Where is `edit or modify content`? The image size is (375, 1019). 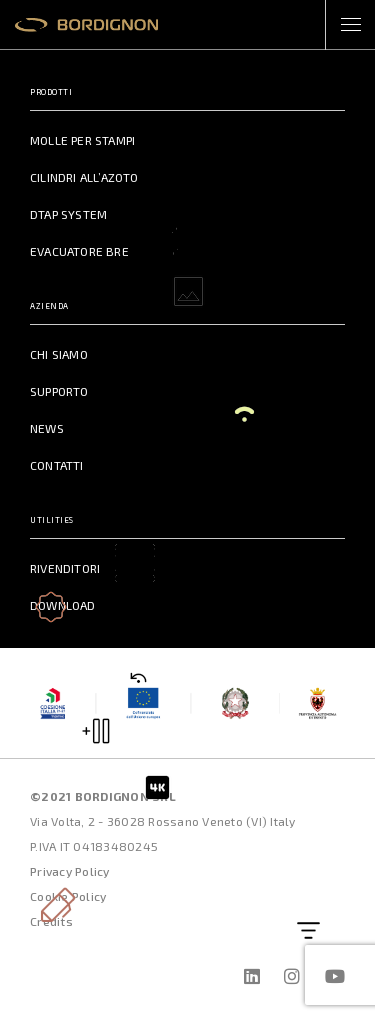 edit or modify content is located at coordinates (57, 905).